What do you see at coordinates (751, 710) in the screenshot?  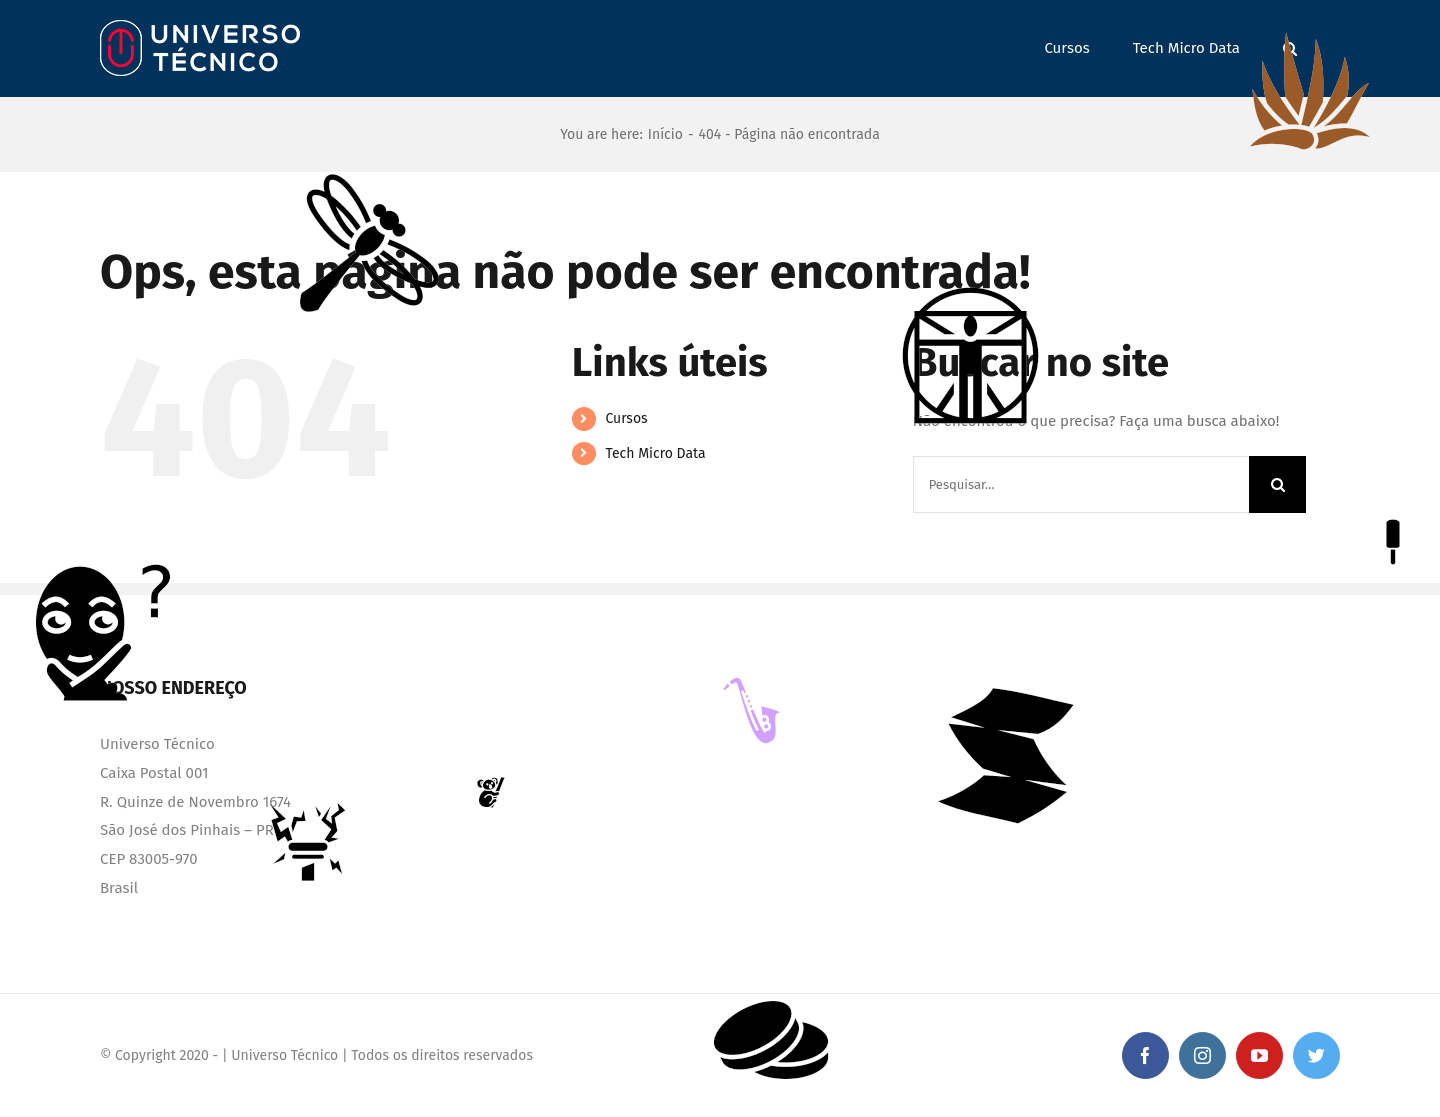 I see `browse jazz or instrumental music` at bounding box center [751, 710].